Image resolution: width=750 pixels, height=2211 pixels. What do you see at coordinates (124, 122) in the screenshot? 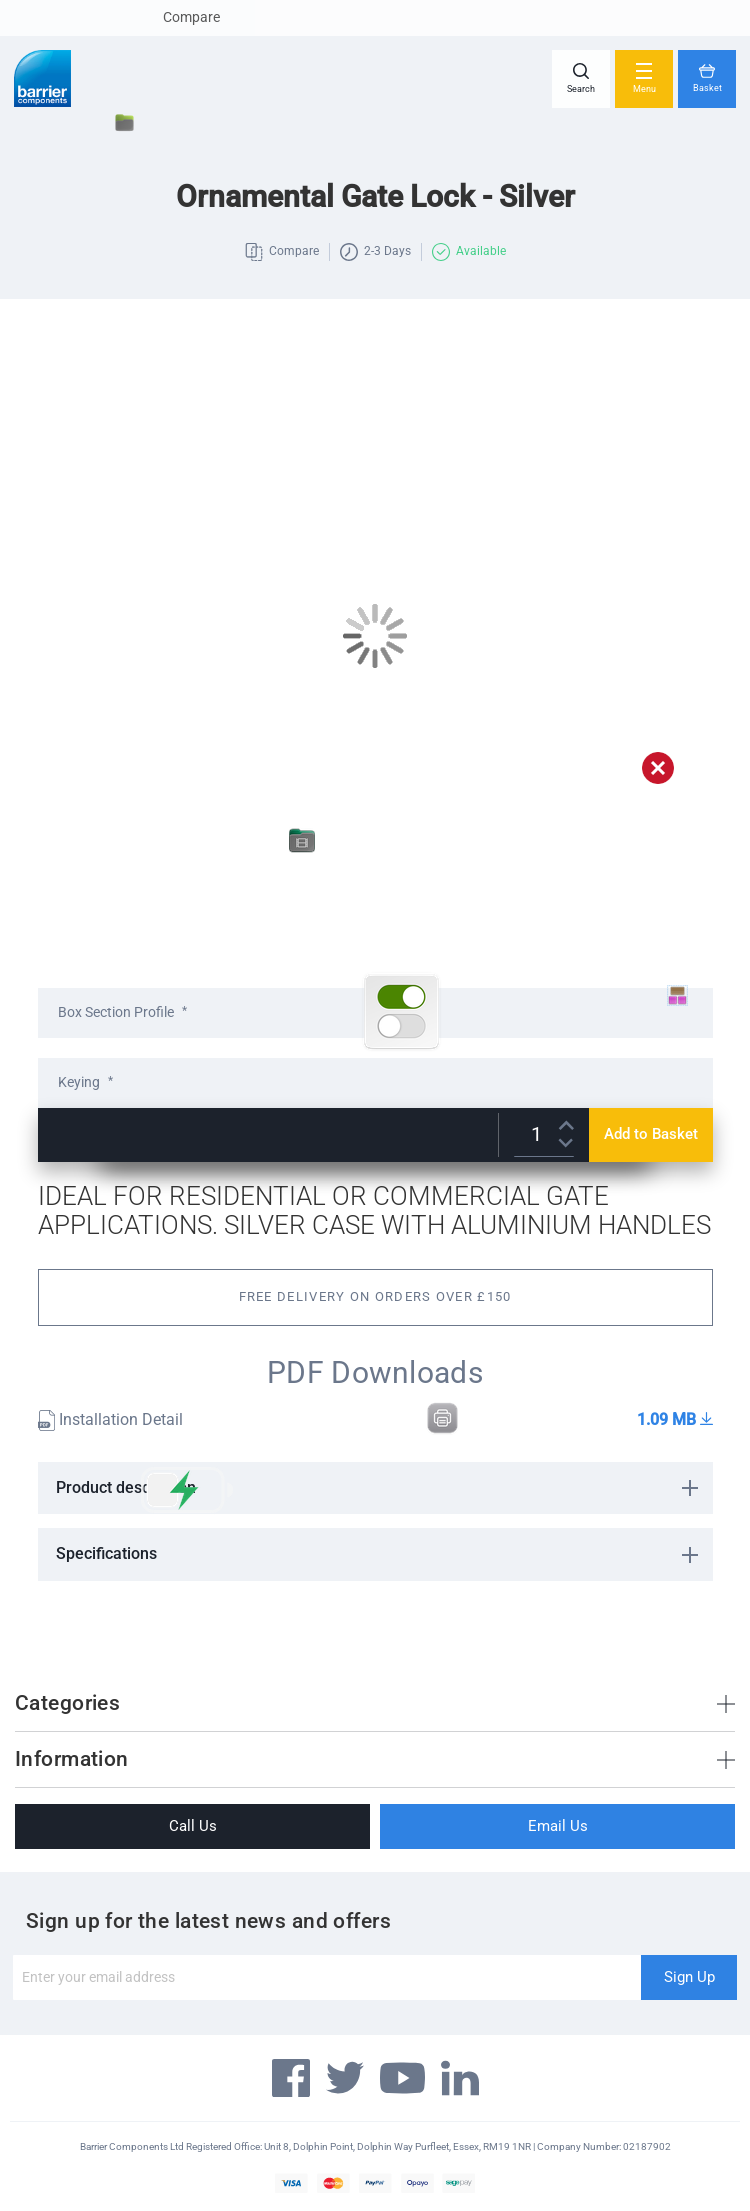
I see `an open folder displaying its contents` at bounding box center [124, 122].